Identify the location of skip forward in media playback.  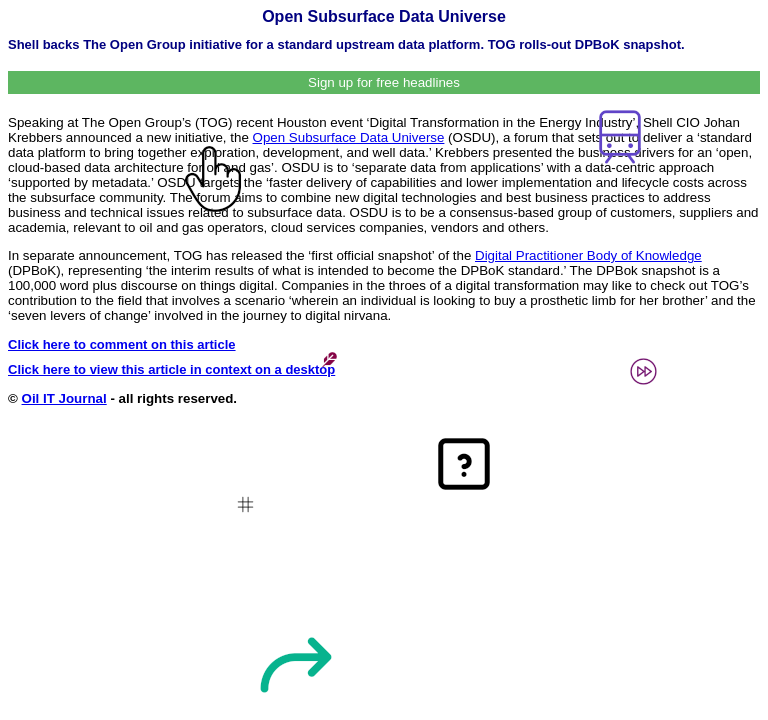
(643, 371).